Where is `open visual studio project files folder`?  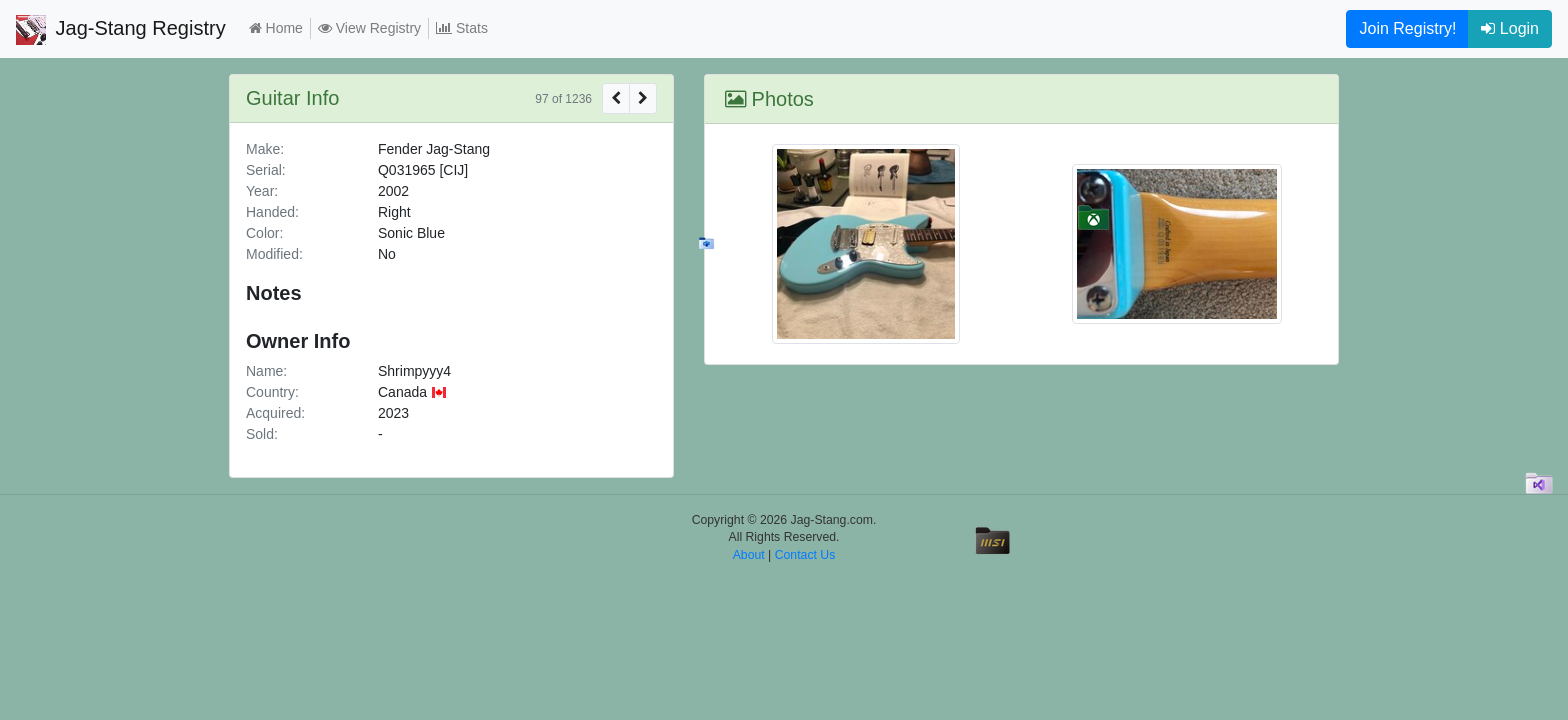 open visual studio project files folder is located at coordinates (1539, 484).